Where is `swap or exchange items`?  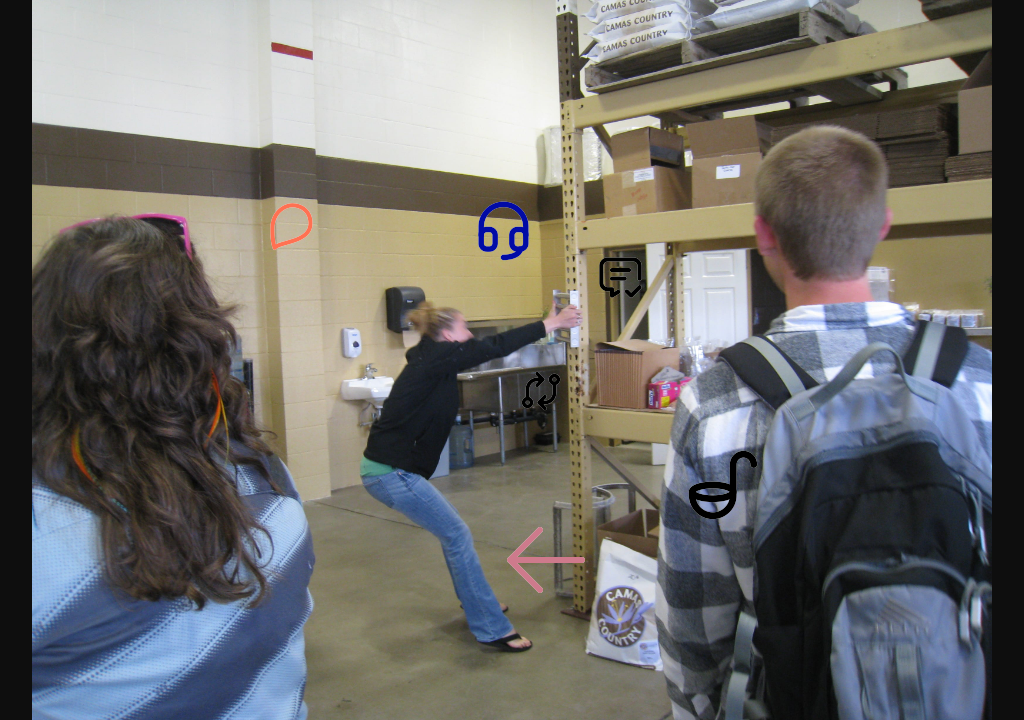 swap or exchange items is located at coordinates (541, 391).